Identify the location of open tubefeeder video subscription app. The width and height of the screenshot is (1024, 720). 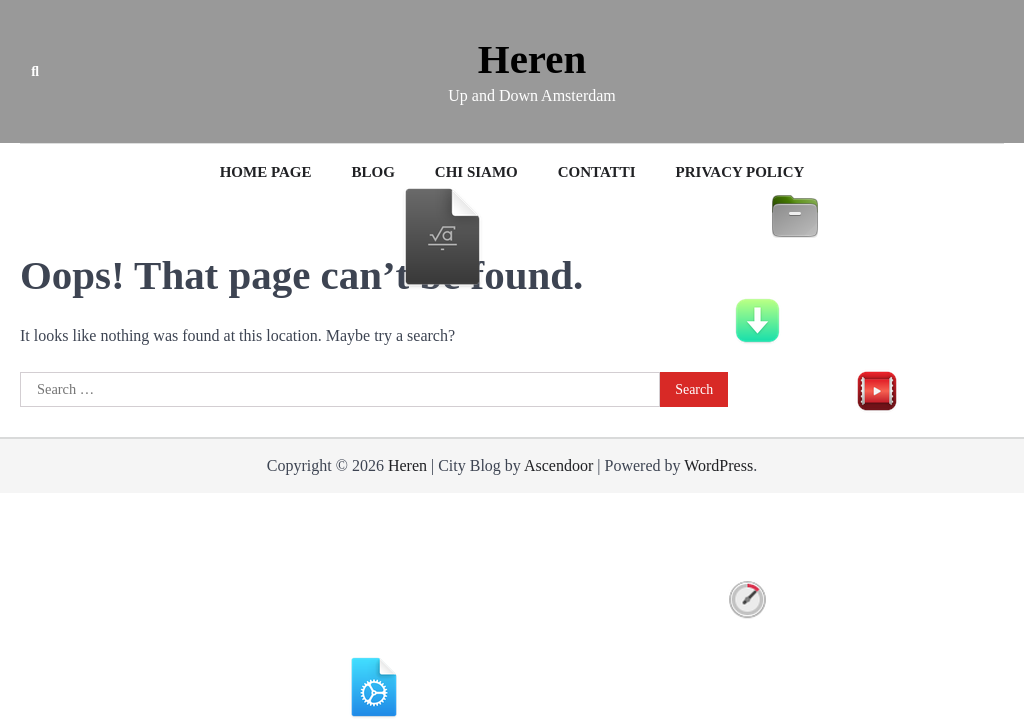
(877, 391).